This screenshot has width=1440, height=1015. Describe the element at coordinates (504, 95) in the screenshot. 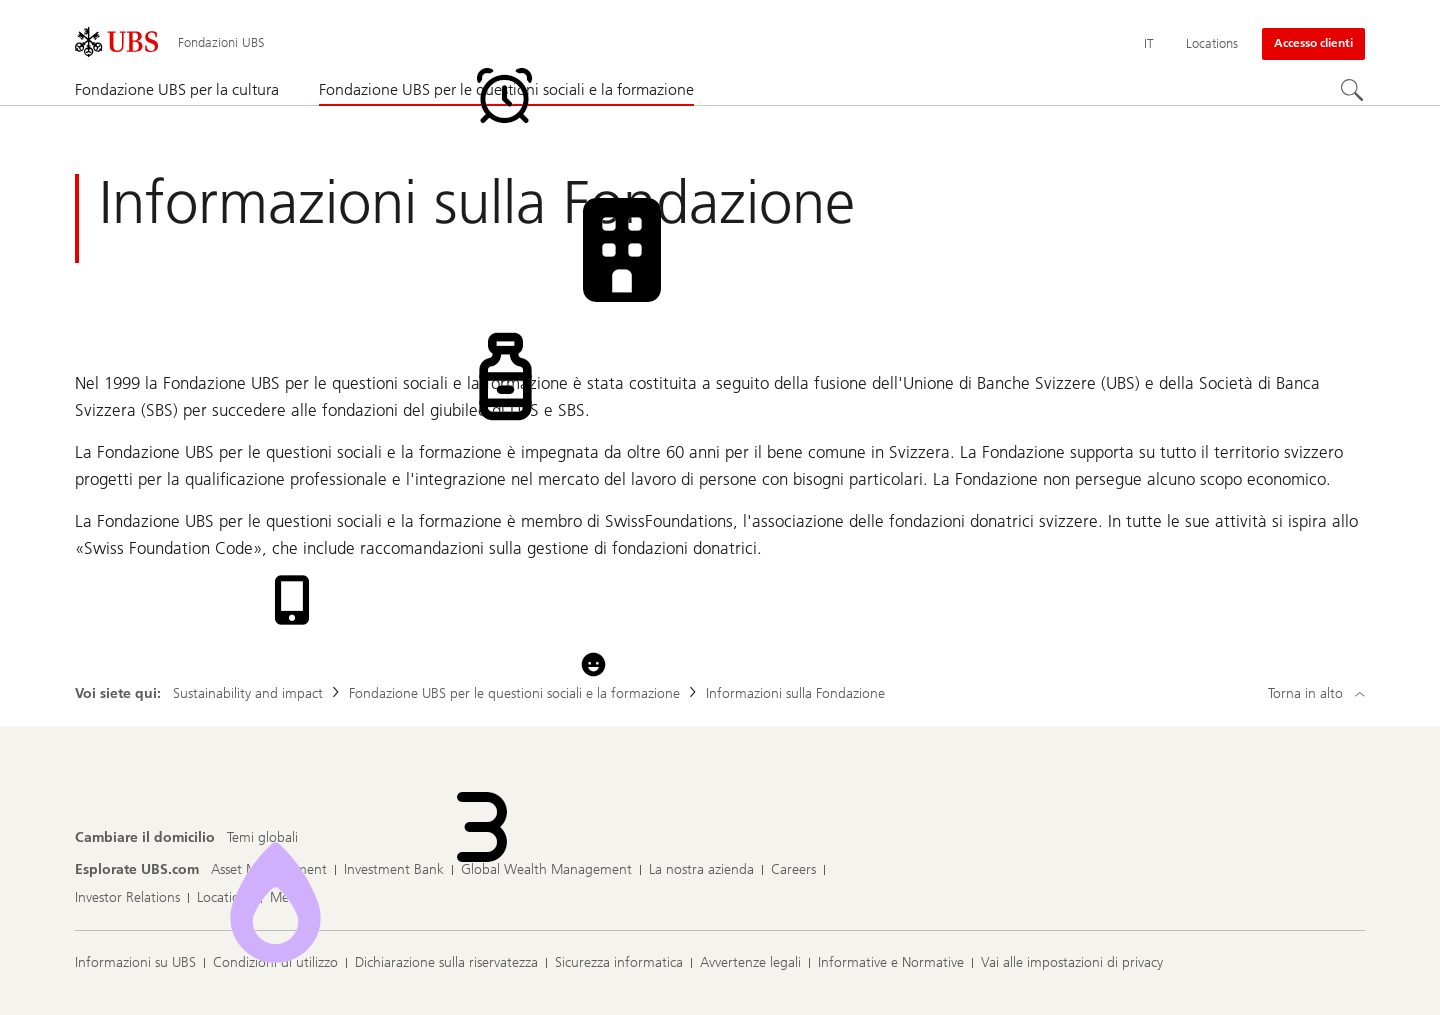

I see `set or manage alarms` at that location.